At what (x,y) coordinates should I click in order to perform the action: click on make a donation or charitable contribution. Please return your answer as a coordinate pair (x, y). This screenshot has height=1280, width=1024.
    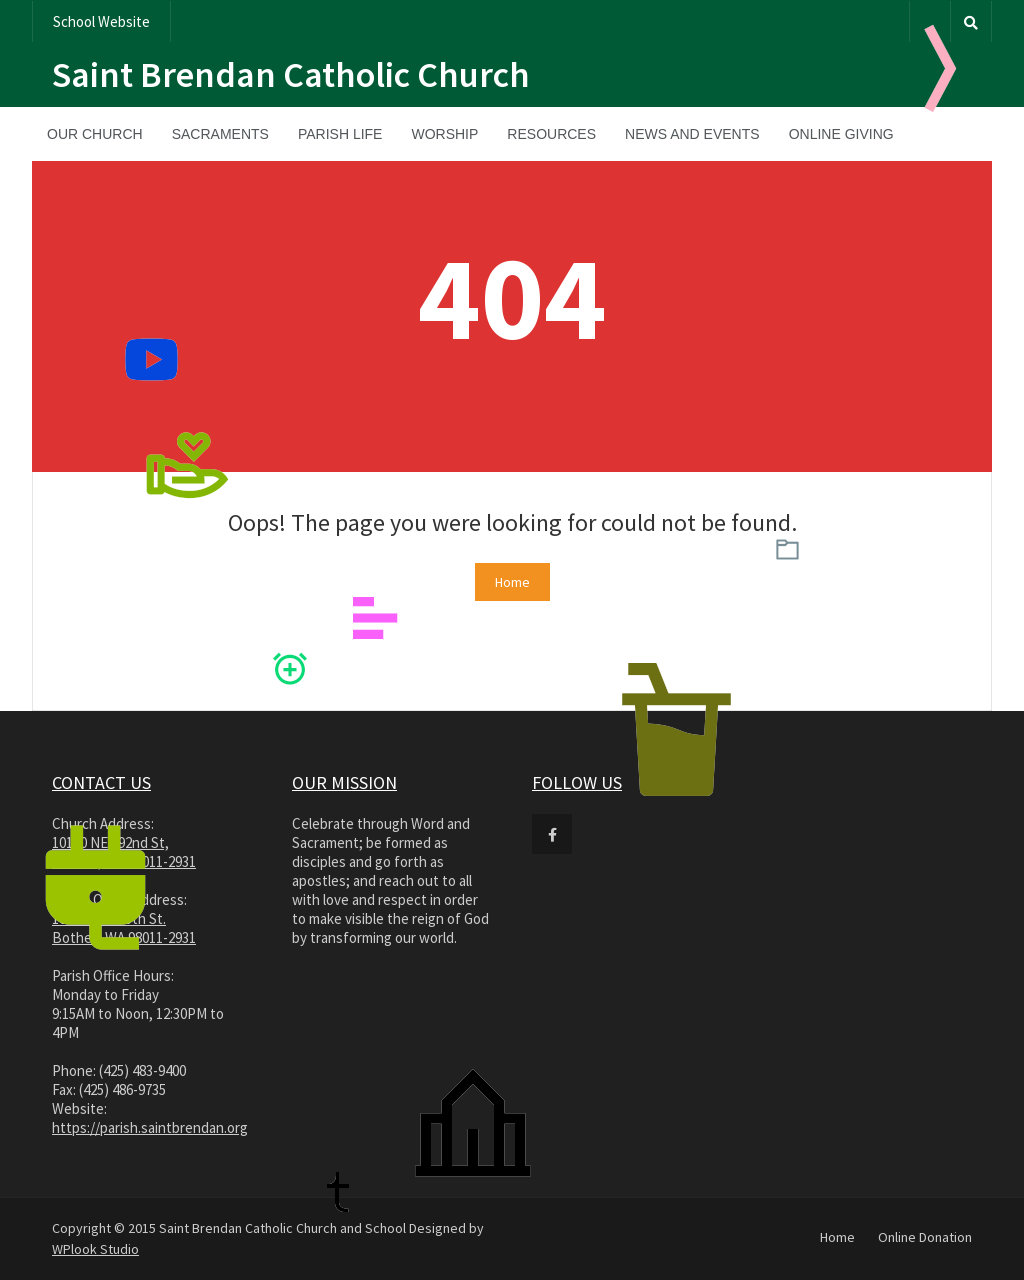
    Looking at the image, I should click on (186, 465).